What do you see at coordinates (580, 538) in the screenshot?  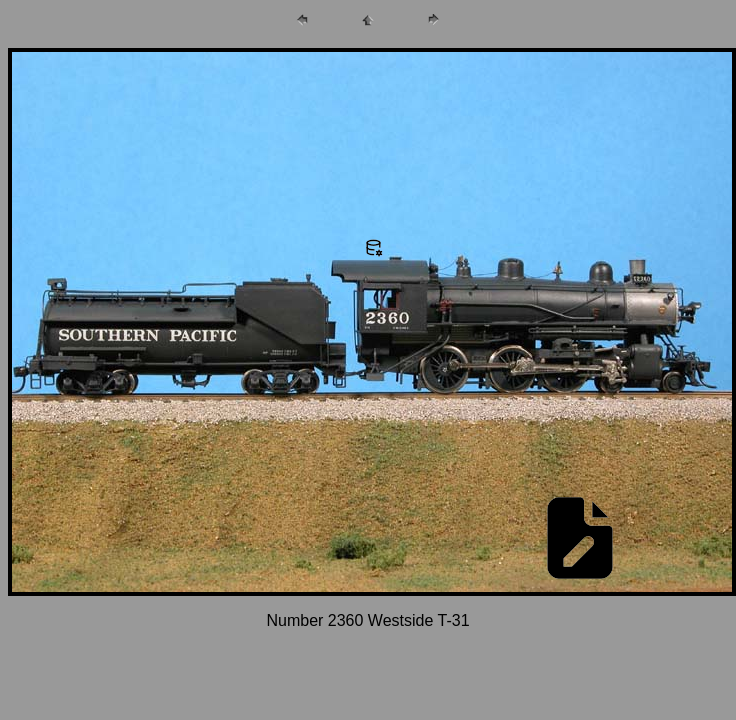 I see `edit this document` at bounding box center [580, 538].